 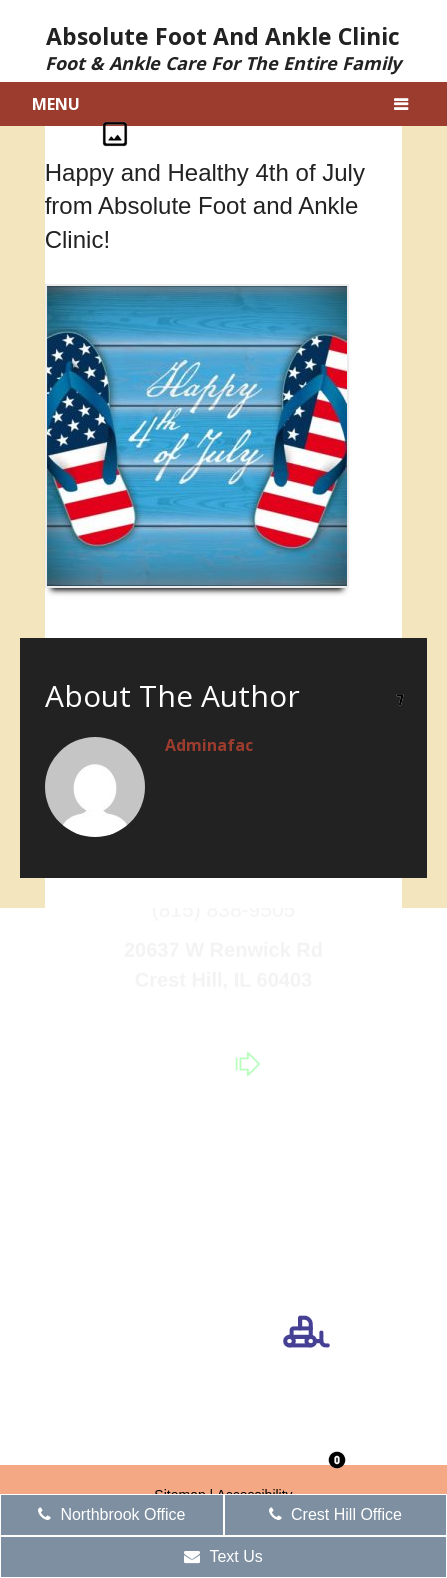 What do you see at coordinates (247, 1064) in the screenshot?
I see `go to next step or continue forward` at bounding box center [247, 1064].